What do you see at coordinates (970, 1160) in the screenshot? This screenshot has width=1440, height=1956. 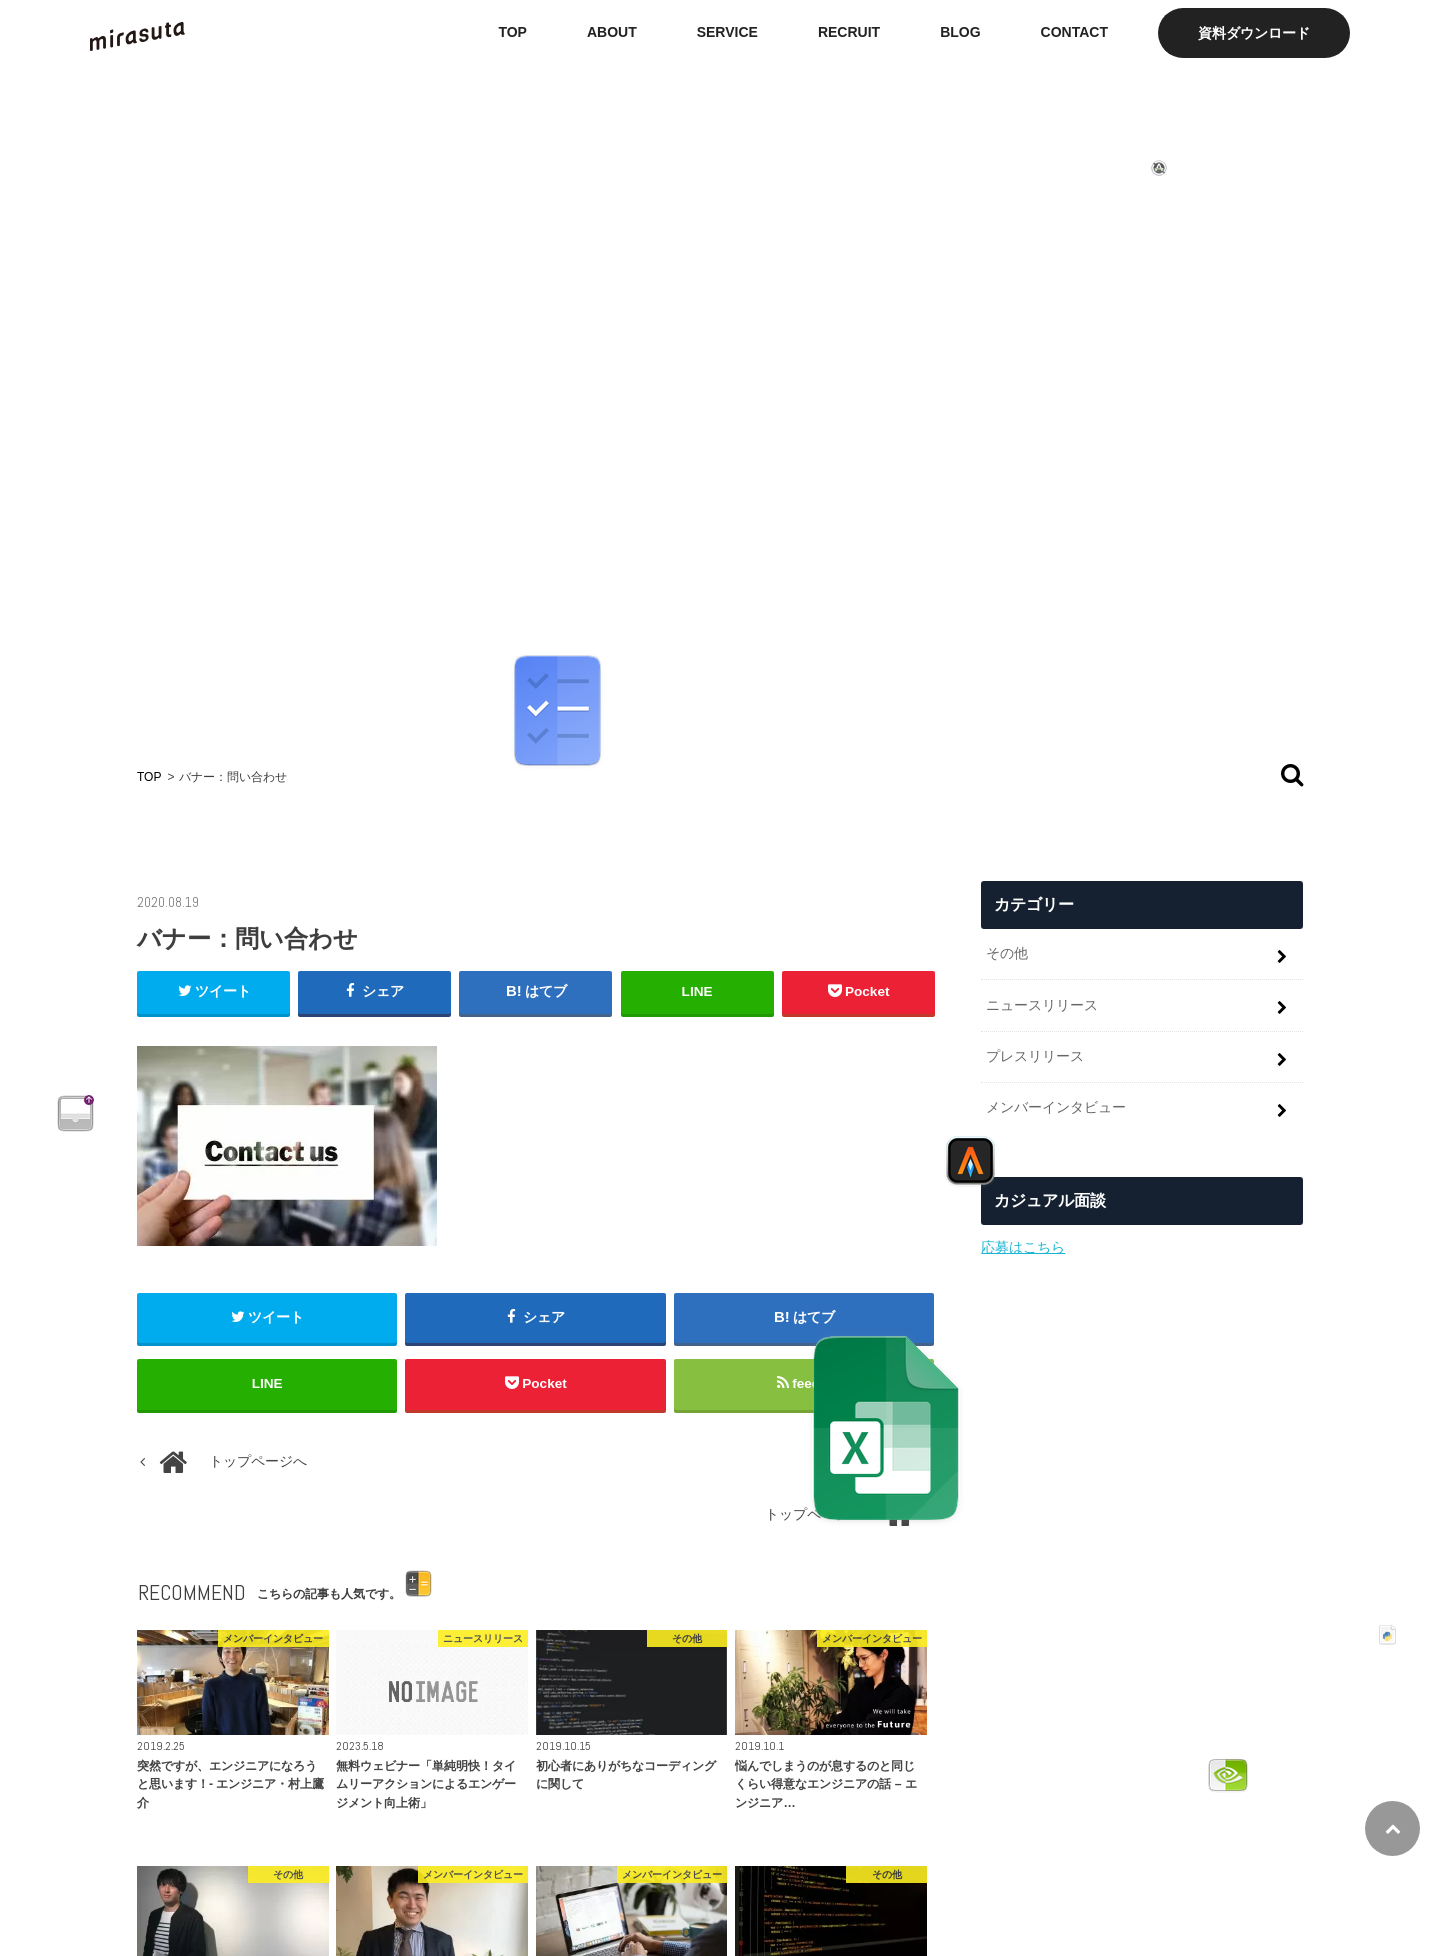 I see `launch alacritty terminal emulator` at bounding box center [970, 1160].